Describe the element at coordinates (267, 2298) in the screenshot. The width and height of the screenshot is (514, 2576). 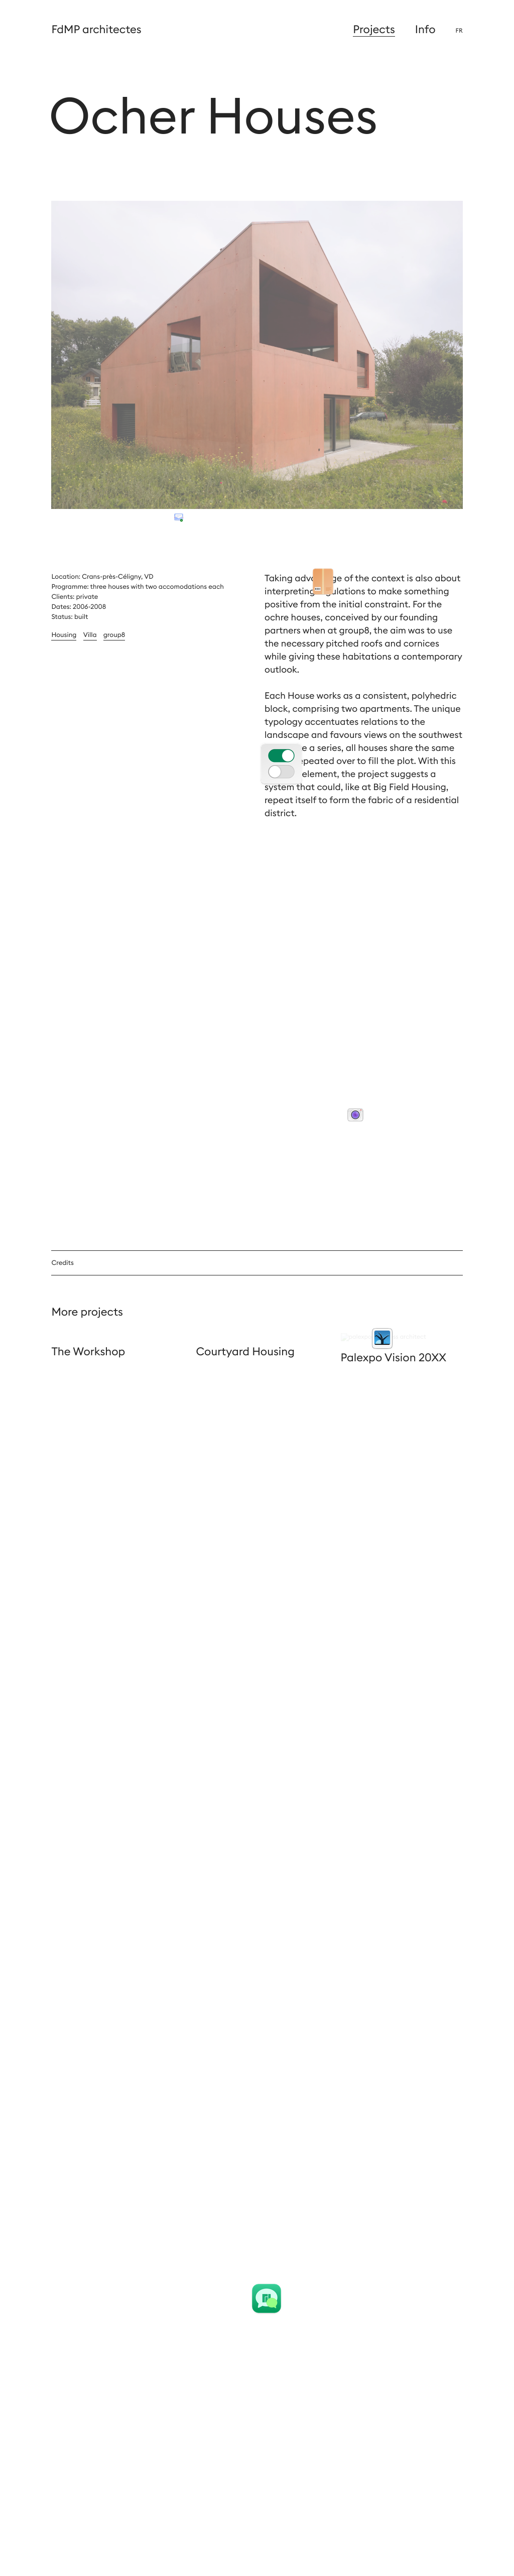
I see `open matray messaging app` at that location.